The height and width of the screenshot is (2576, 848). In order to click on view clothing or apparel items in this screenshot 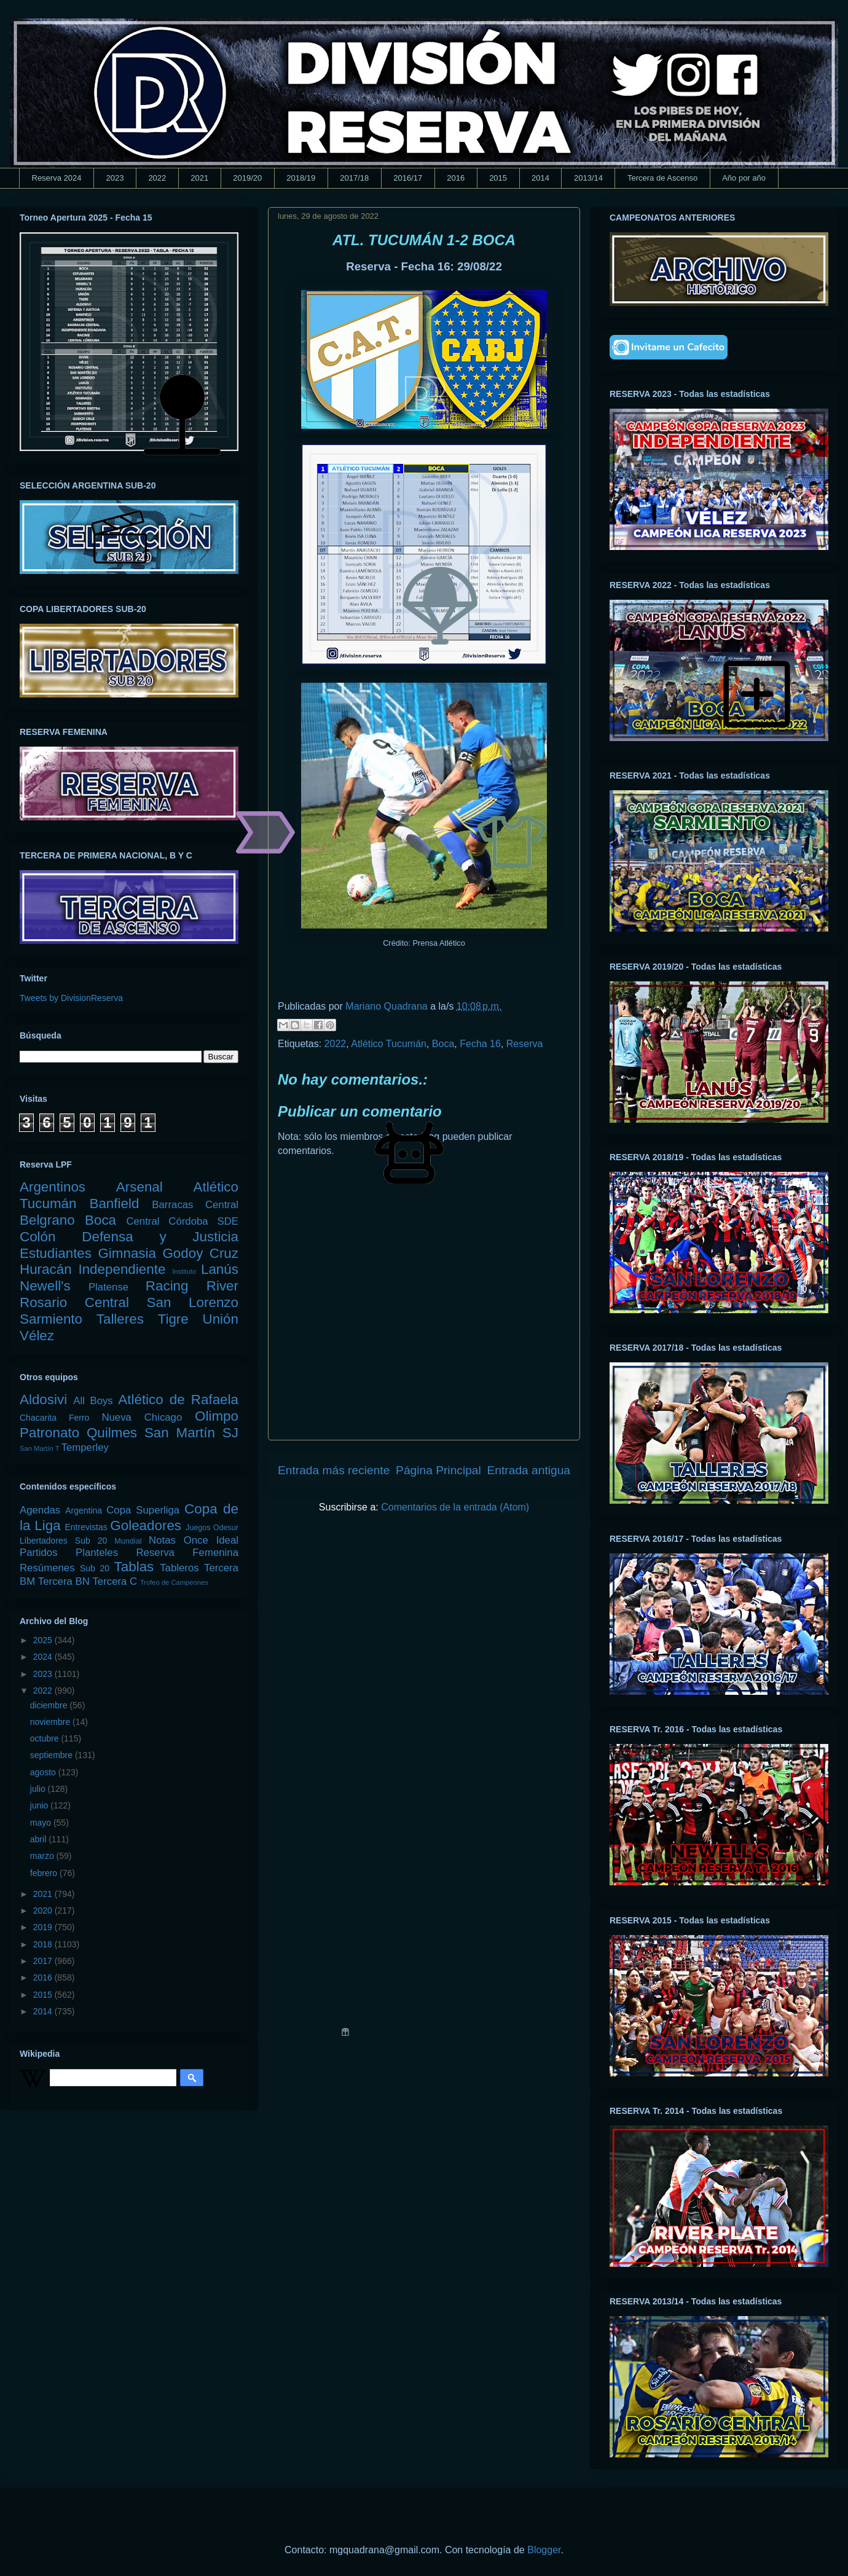, I will do `click(345, 2032)`.